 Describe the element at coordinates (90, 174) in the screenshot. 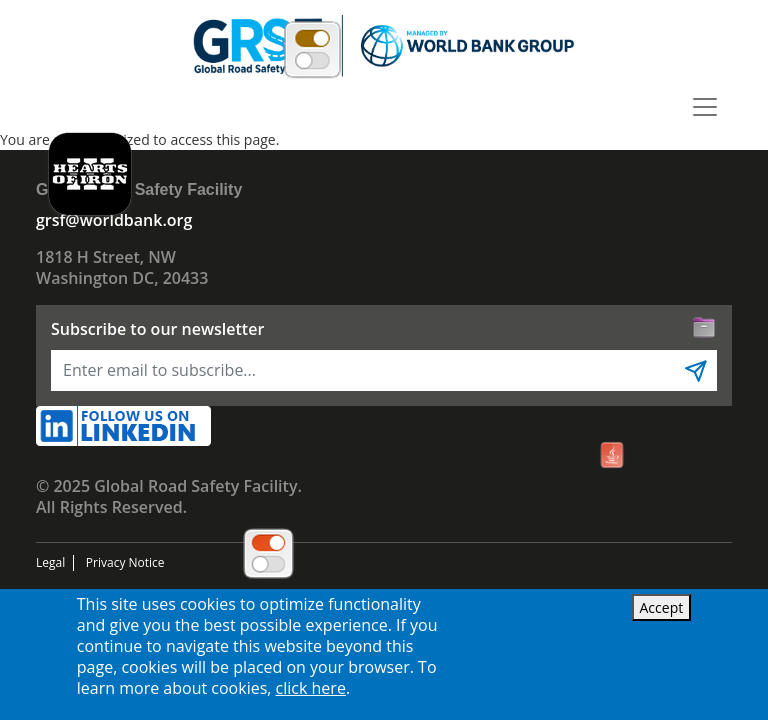

I see `launch Hearts of Iron 3 strategy game` at that location.